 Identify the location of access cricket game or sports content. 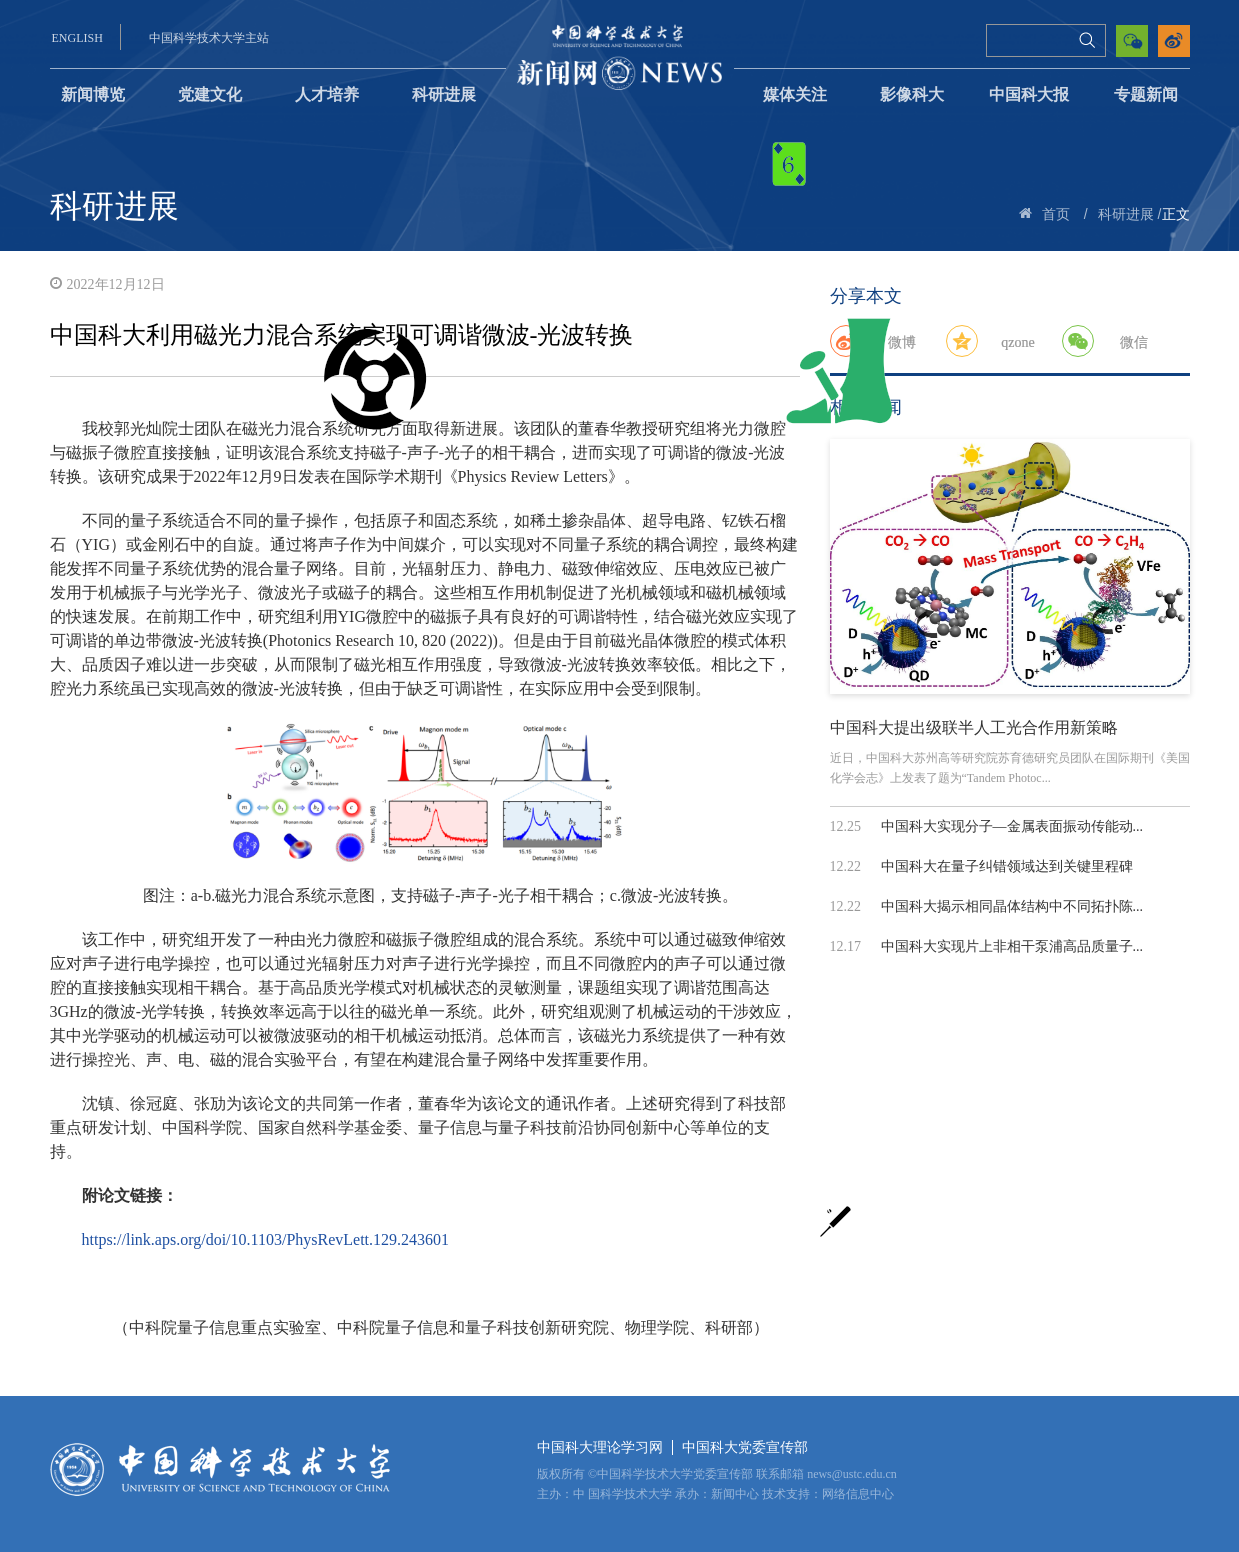
(835, 1221).